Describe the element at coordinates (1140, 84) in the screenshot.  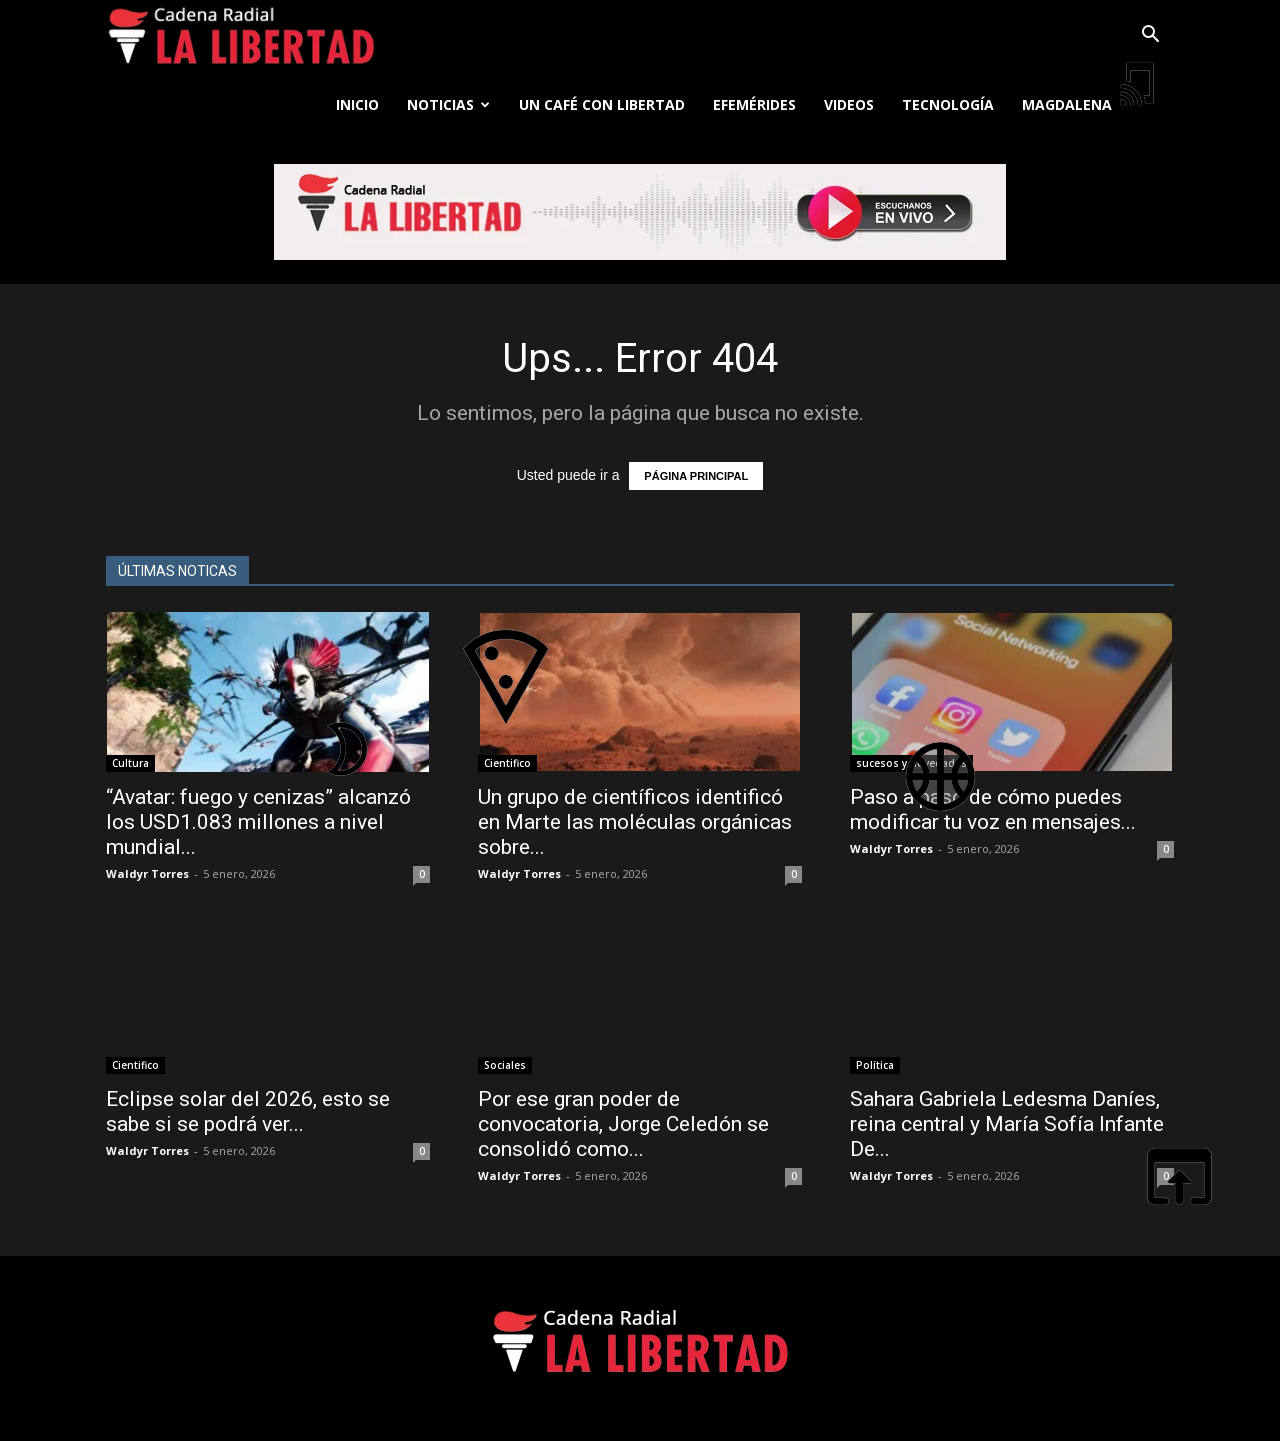
I see `tap to connect device via NFC or wireless` at that location.